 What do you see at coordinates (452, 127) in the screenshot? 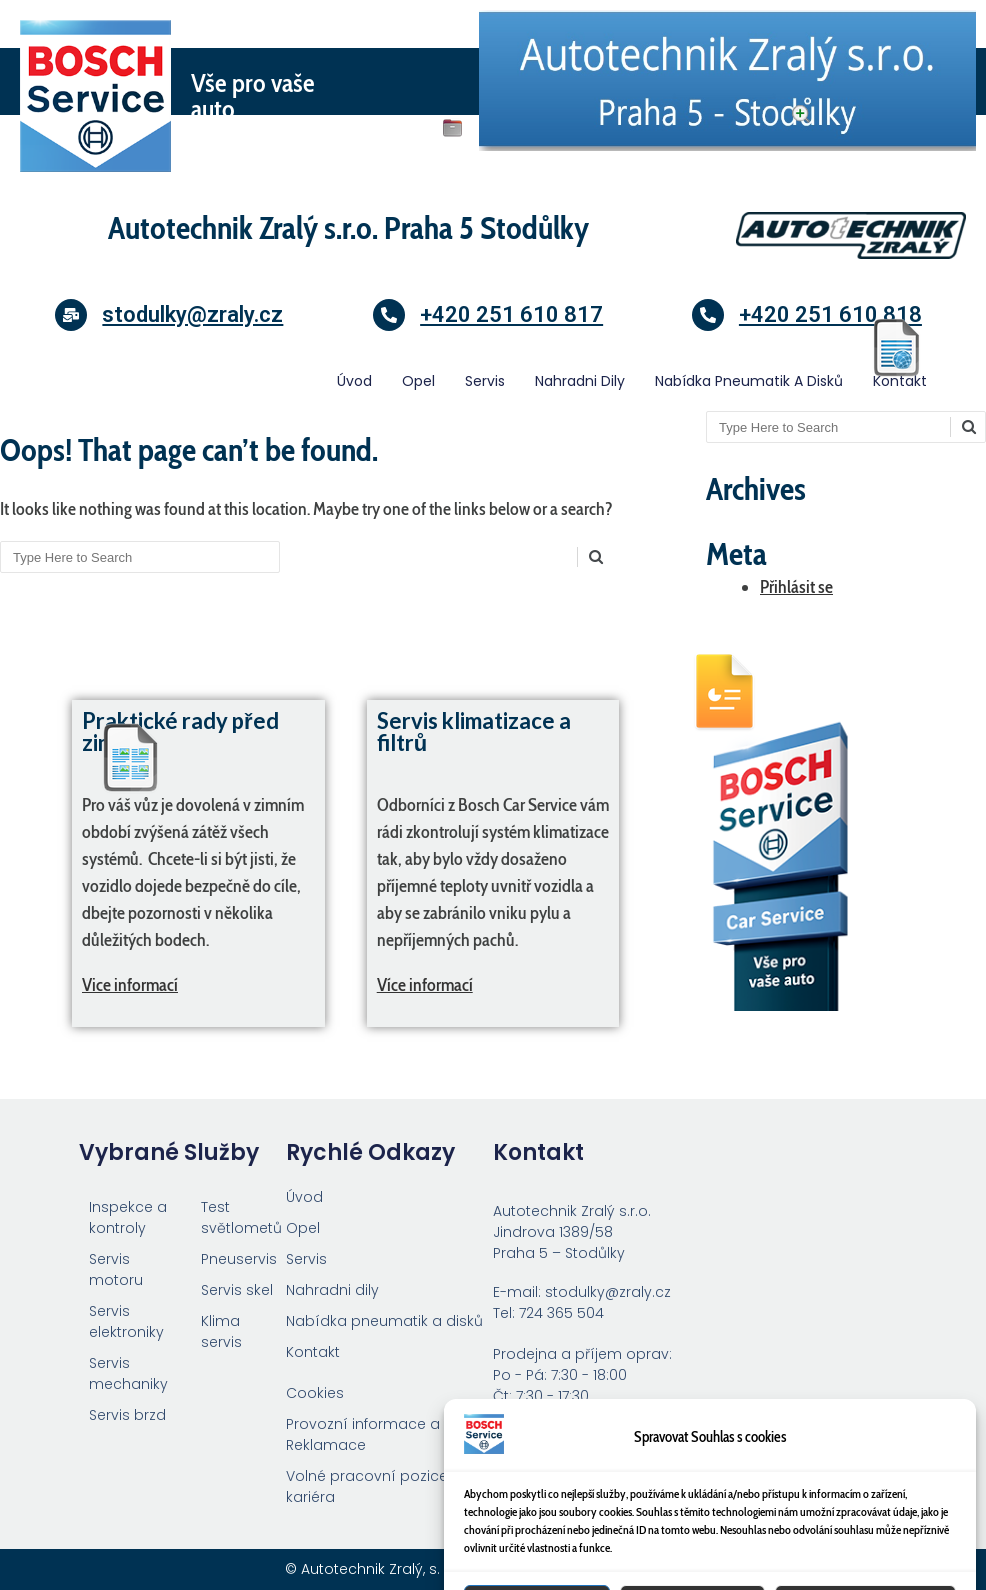
I see `open the file manager application` at bounding box center [452, 127].